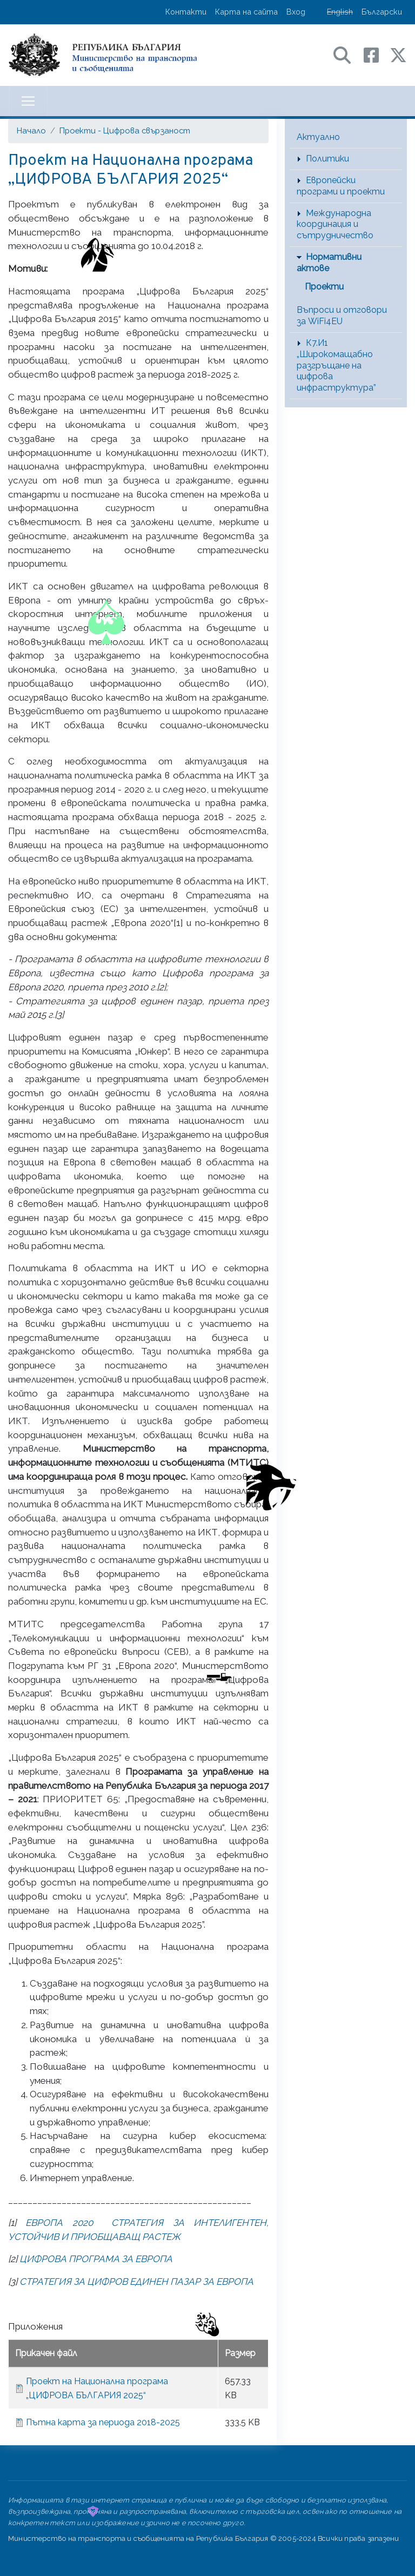 Image resolution: width=415 pixels, height=2576 pixels. What do you see at coordinates (219, 1678) in the screenshot?
I see `select flatbed truck for delivery option` at bounding box center [219, 1678].